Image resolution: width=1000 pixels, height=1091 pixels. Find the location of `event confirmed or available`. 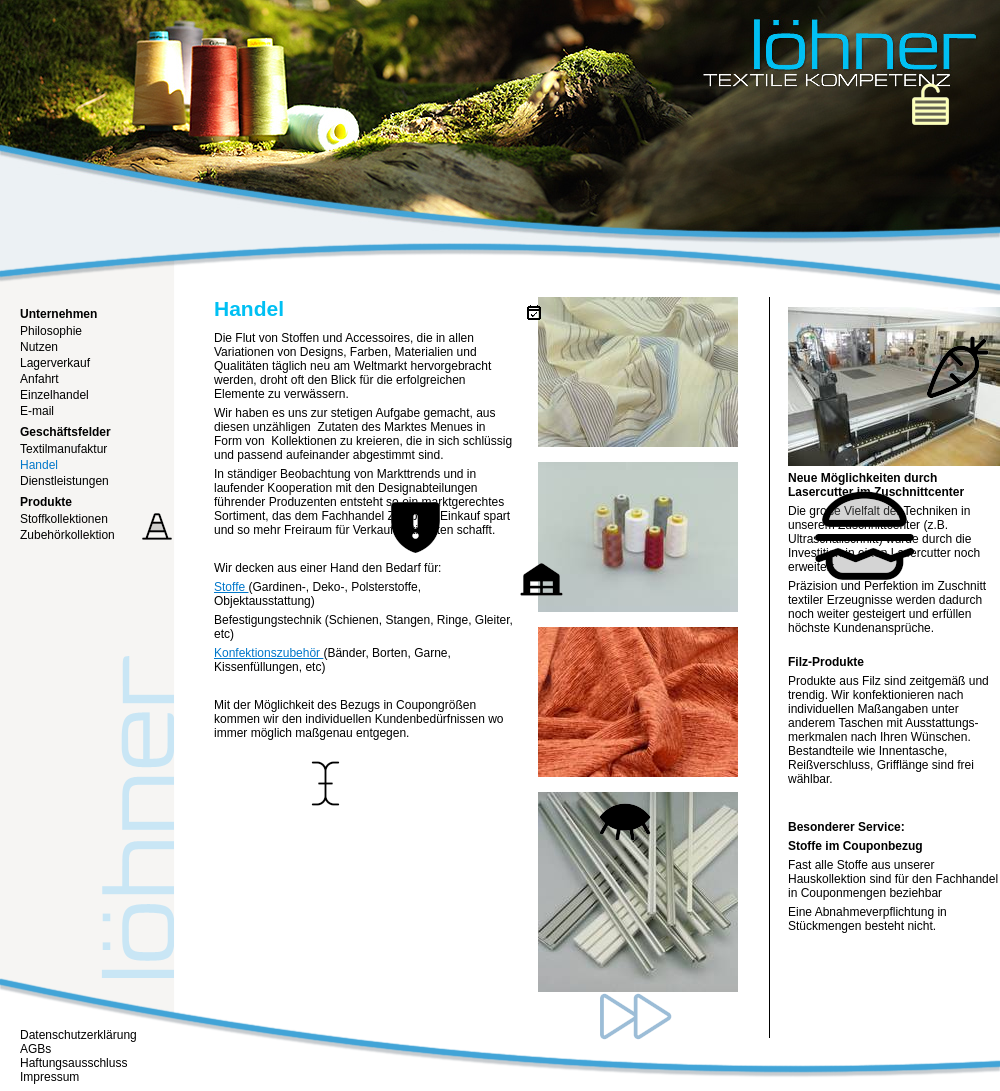

event confirmed or available is located at coordinates (534, 313).